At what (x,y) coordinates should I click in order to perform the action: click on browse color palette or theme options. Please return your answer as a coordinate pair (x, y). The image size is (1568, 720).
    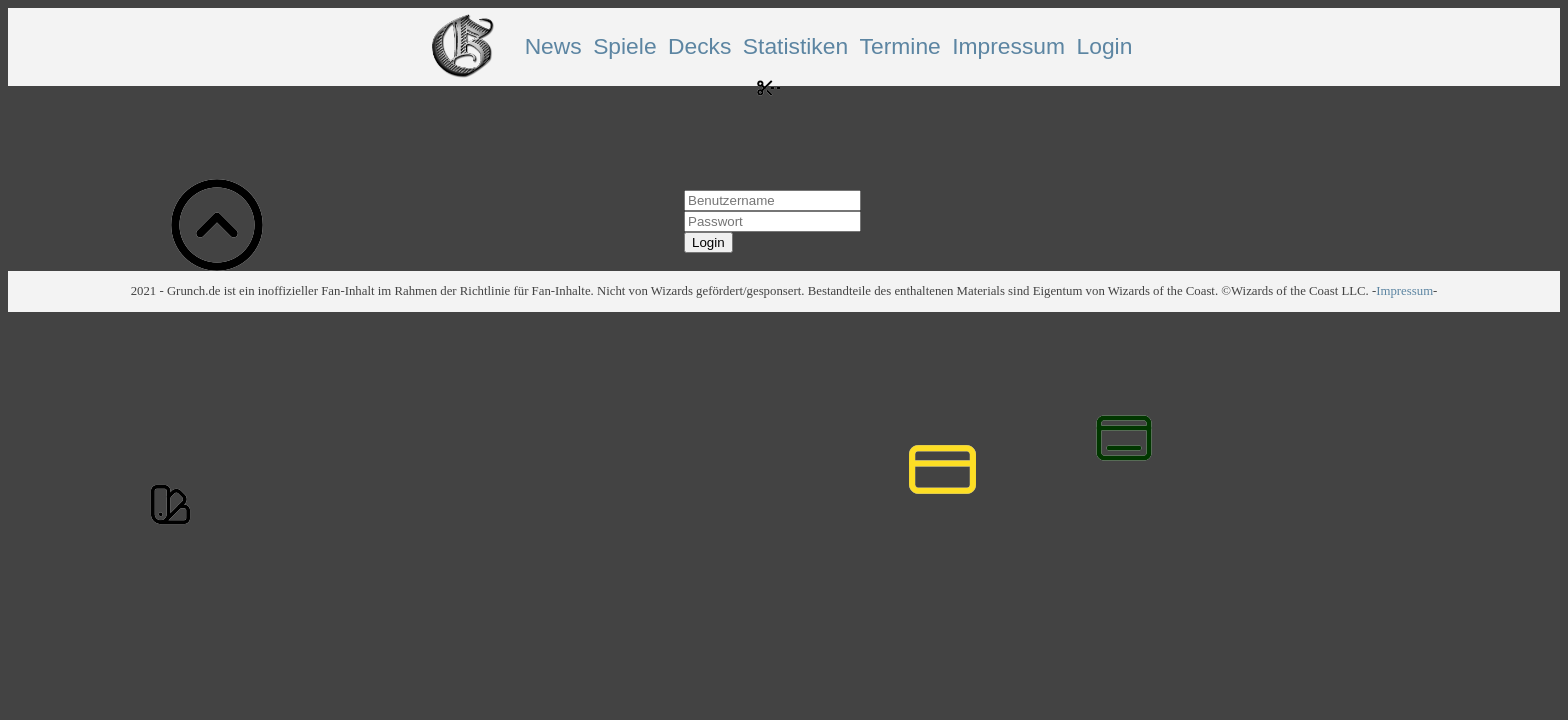
    Looking at the image, I should click on (170, 504).